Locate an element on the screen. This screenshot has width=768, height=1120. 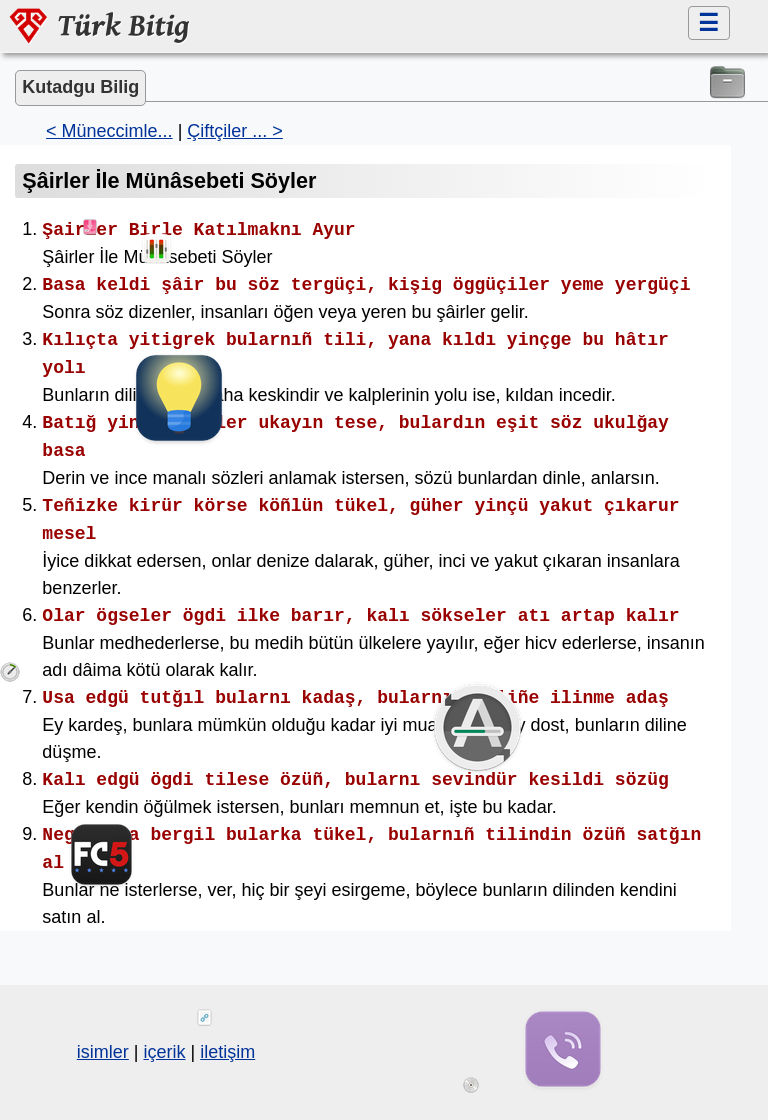
open sysprof system profiler is located at coordinates (10, 672).